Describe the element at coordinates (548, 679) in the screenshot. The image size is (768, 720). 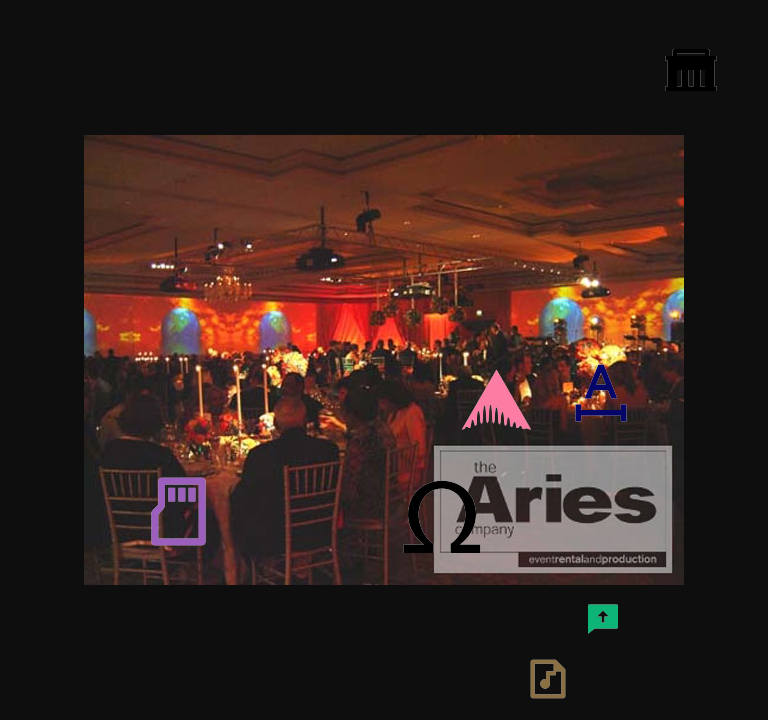
I see `open an audio or music file` at that location.